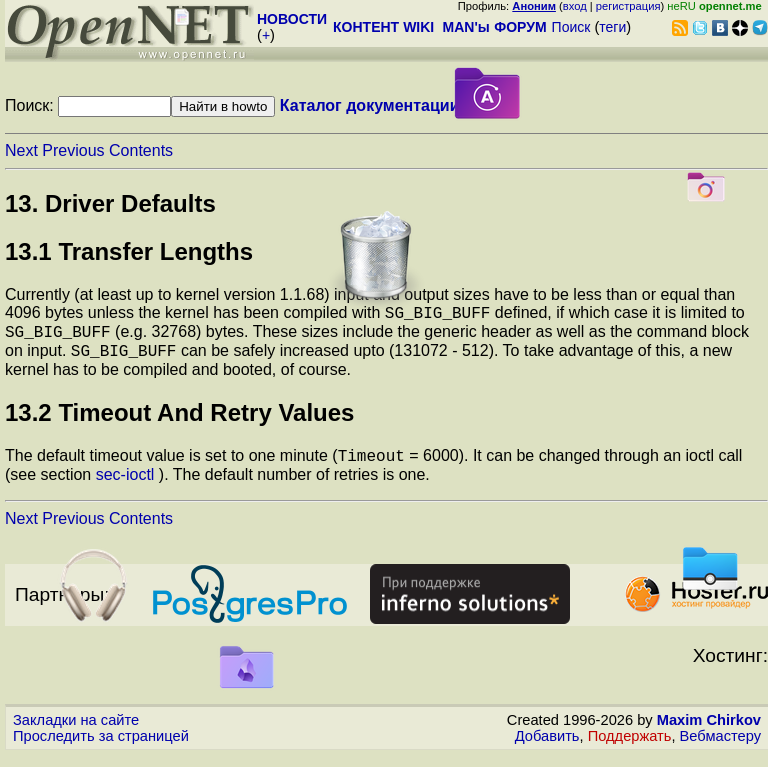 The image size is (768, 767). I want to click on apple airpods max headphones, so click(93, 585).